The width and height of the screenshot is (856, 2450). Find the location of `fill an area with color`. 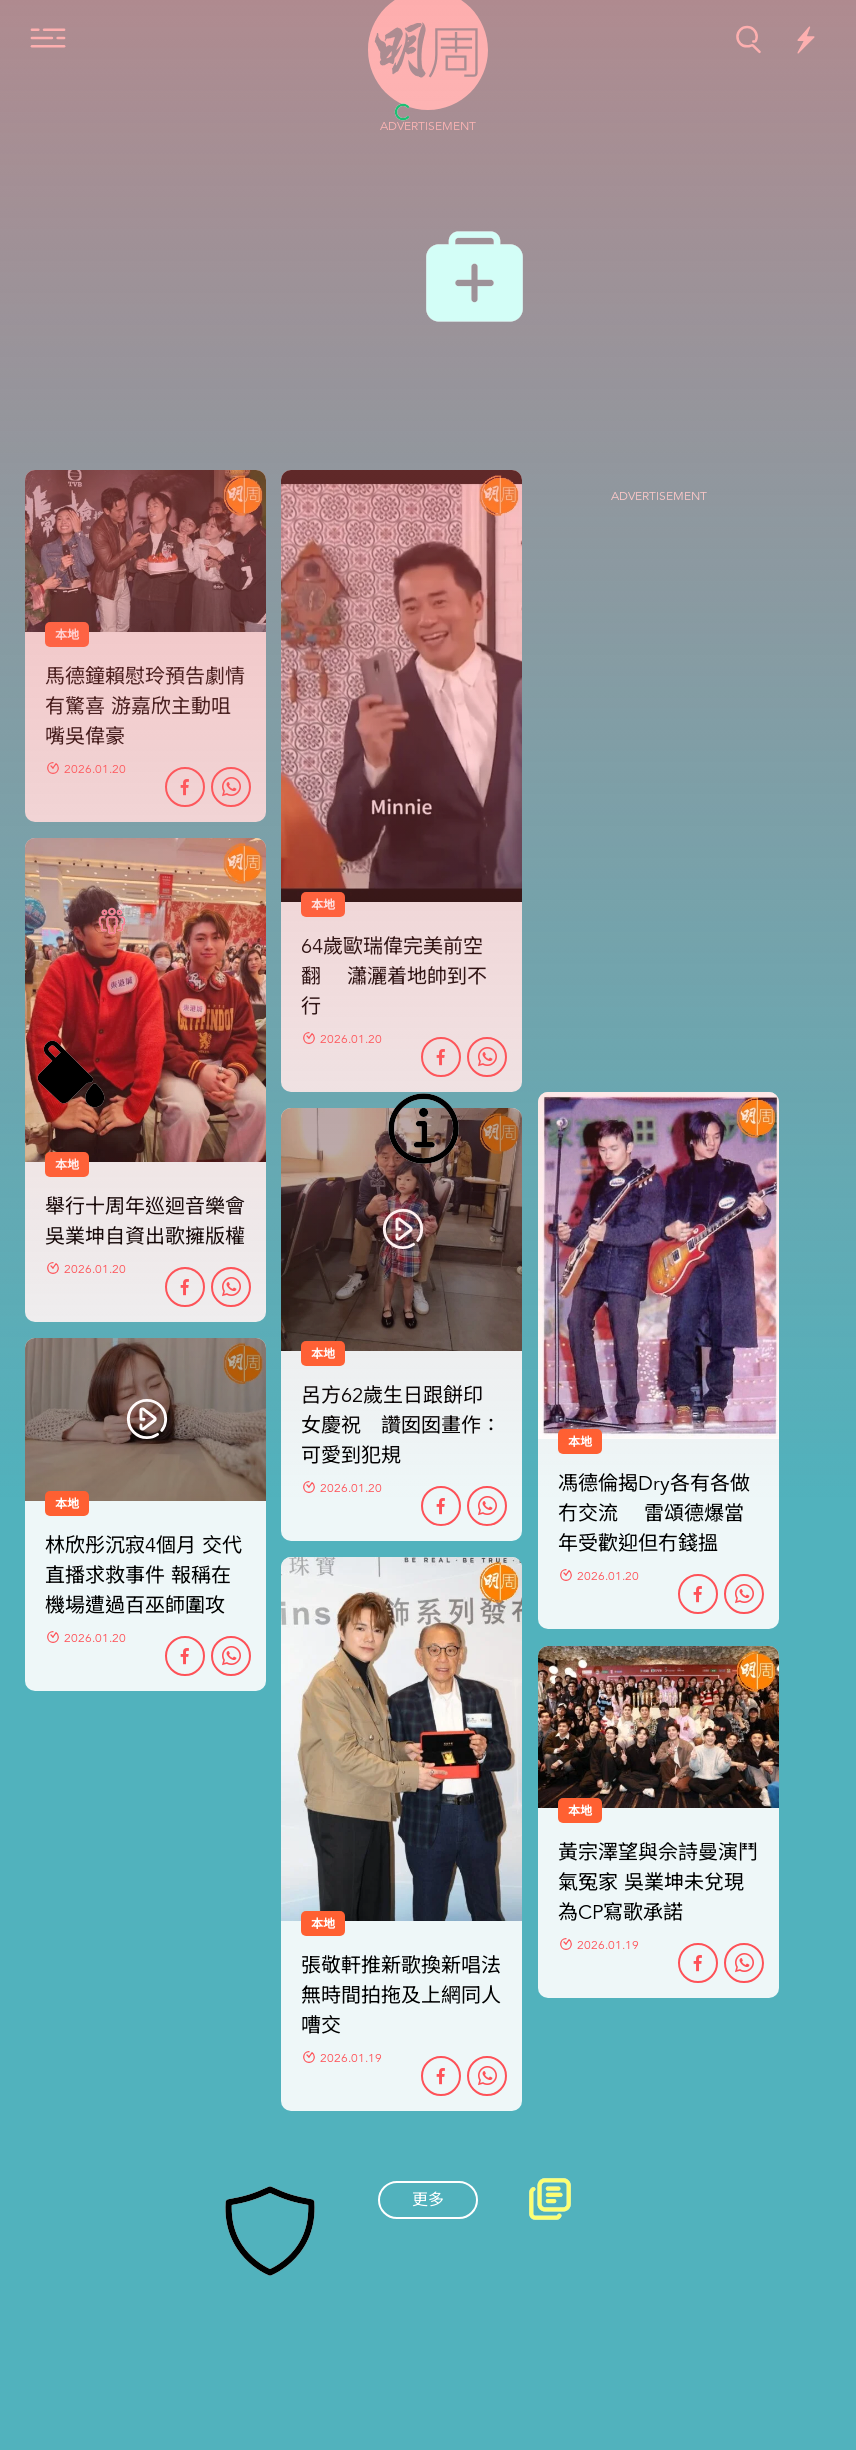

fill an area with color is located at coordinates (71, 1074).